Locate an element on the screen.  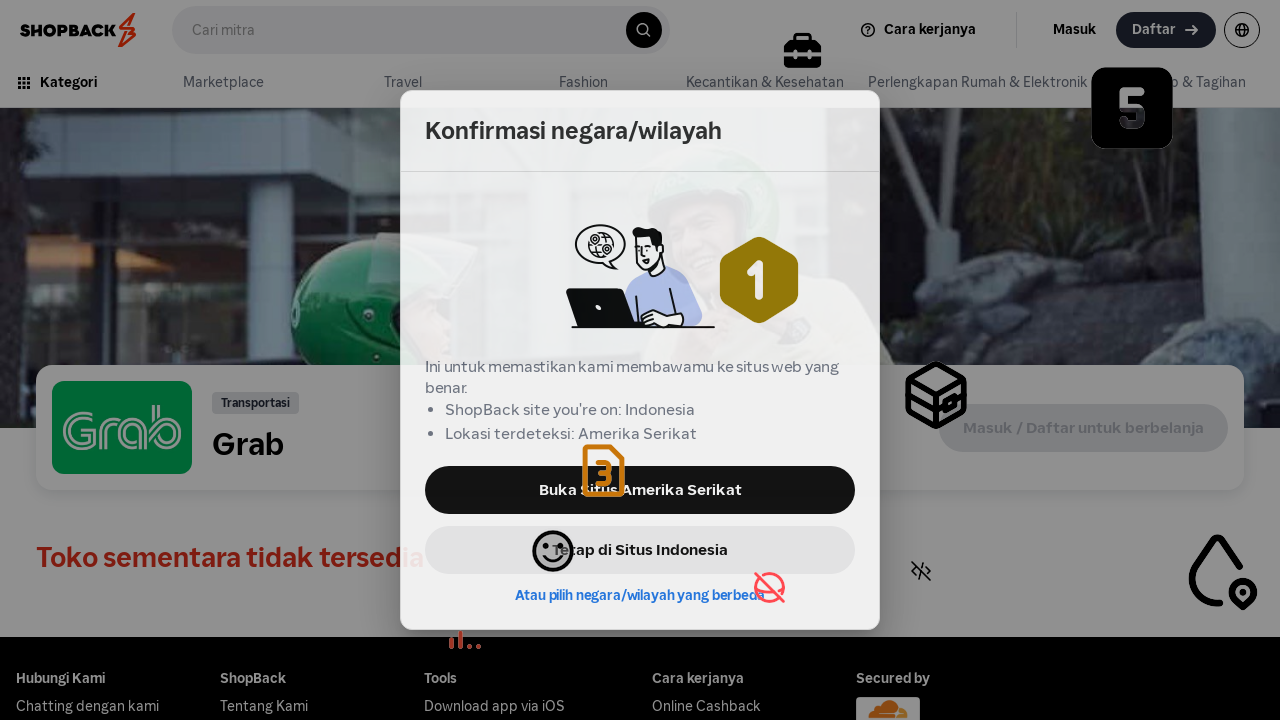
SIM card slot 3 is located at coordinates (603, 470).